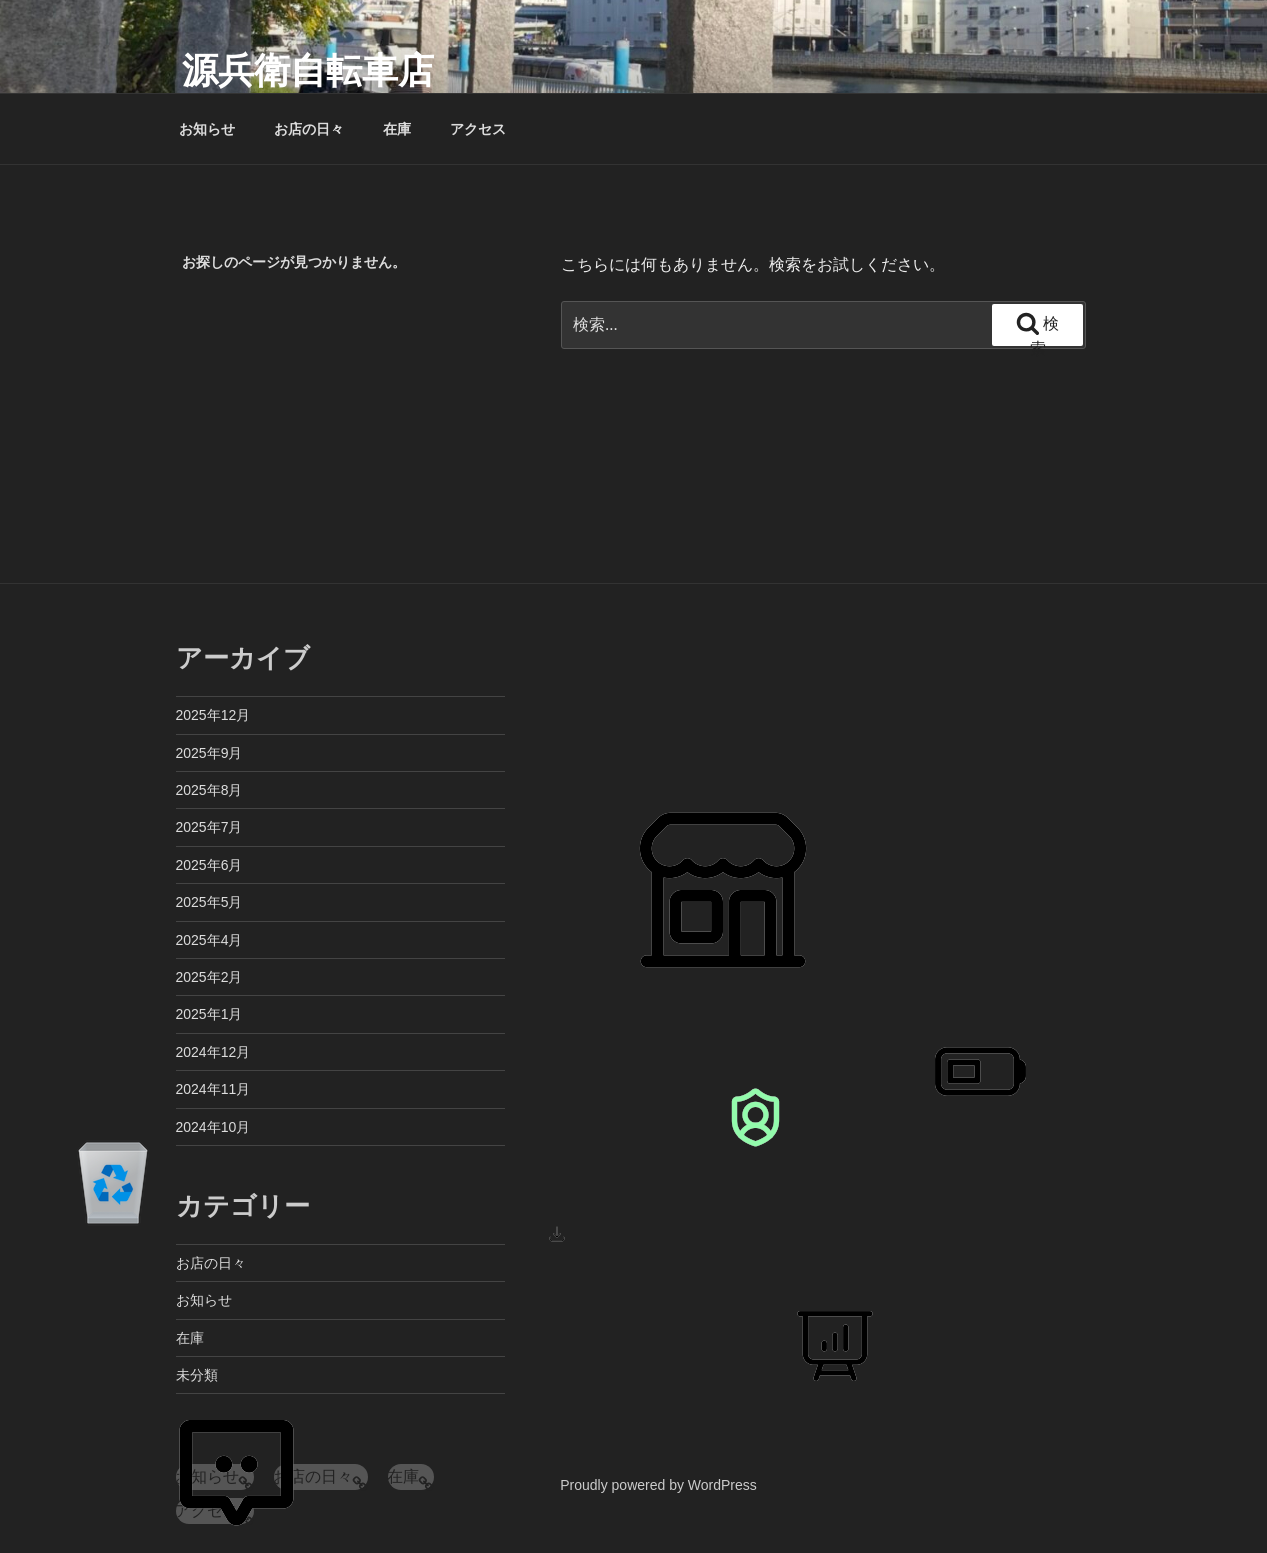  I want to click on browse nearby stores or shops, so click(723, 890).